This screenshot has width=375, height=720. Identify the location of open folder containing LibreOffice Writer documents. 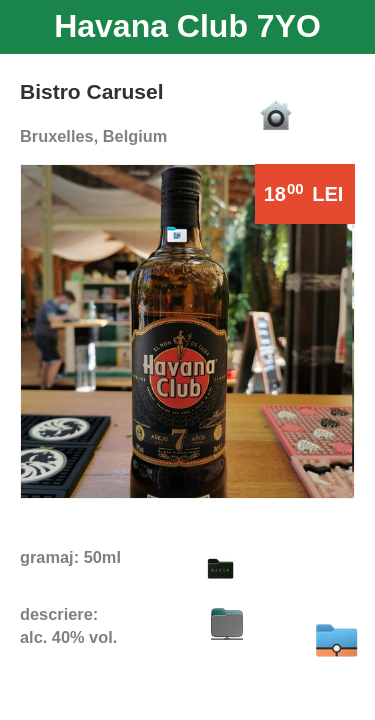
(177, 235).